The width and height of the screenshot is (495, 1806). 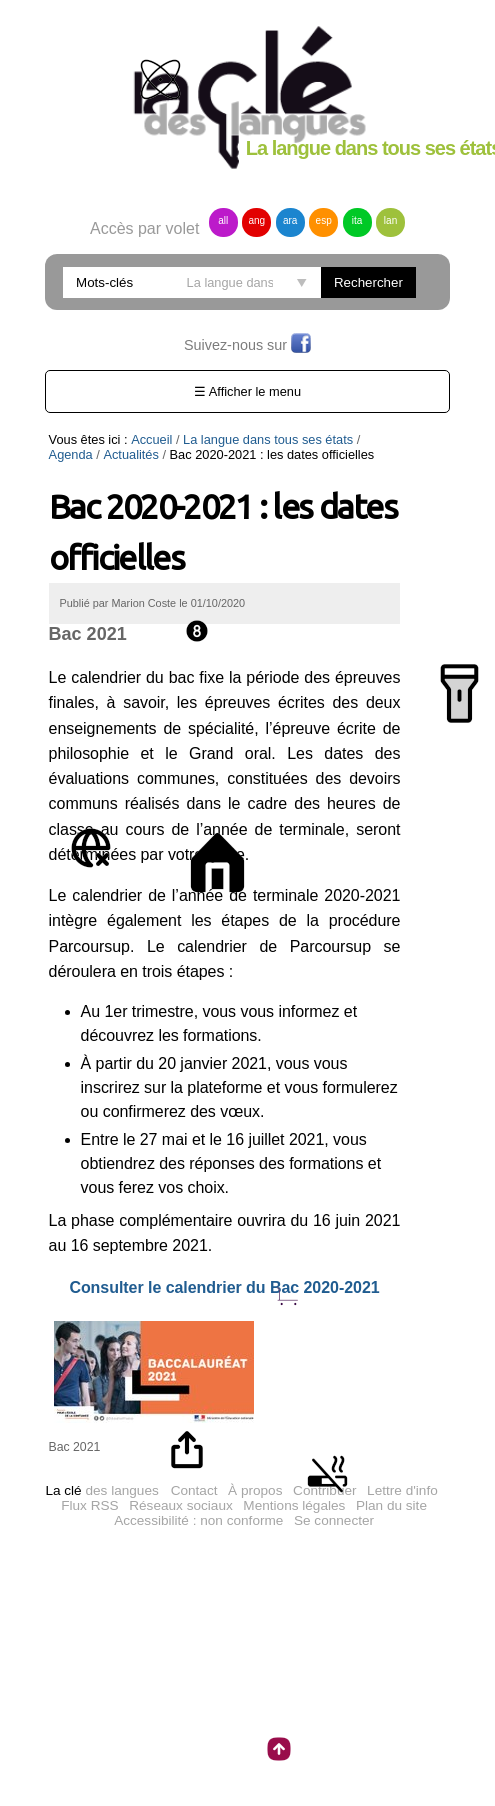 I want to click on access science or chemistry features, so click(x=160, y=79).